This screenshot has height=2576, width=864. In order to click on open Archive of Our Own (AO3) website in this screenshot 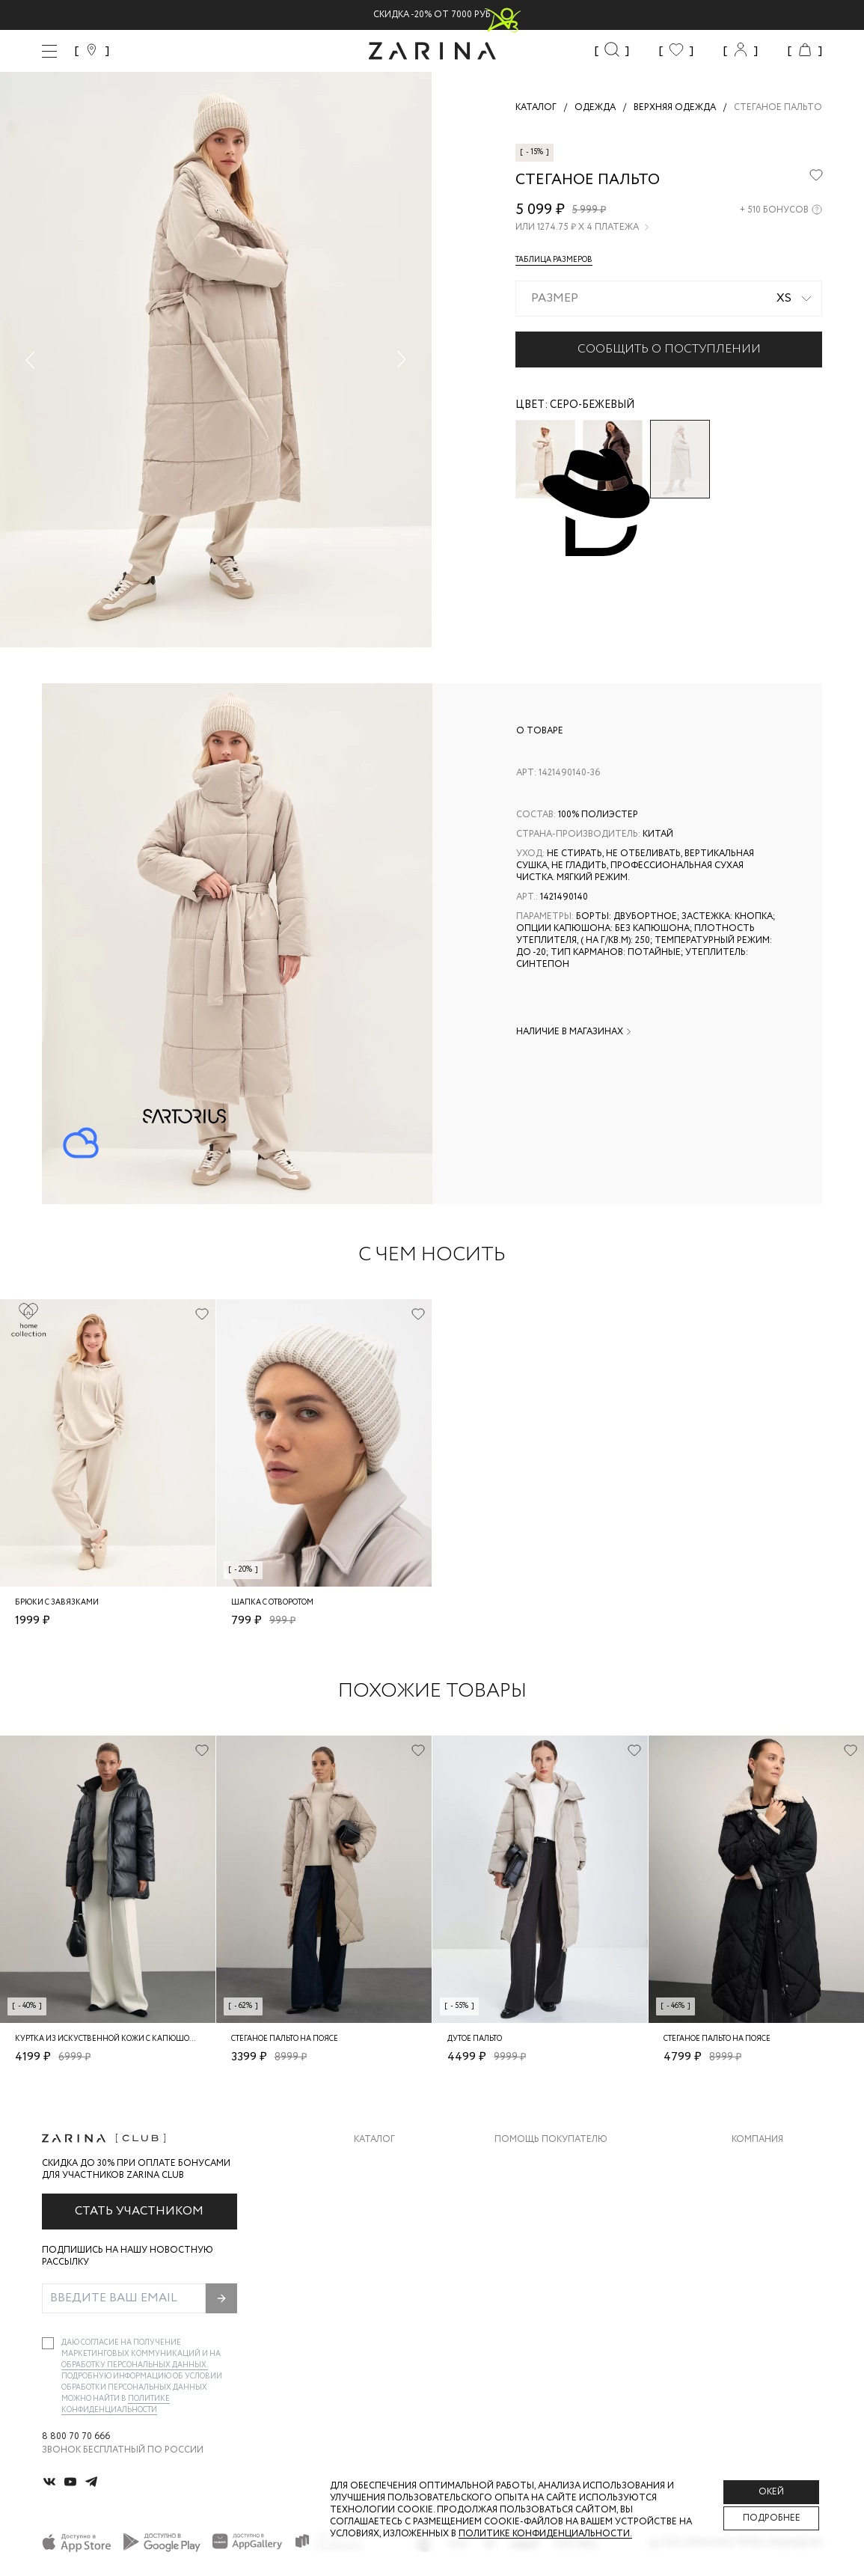, I will do `click(503, 20)`.